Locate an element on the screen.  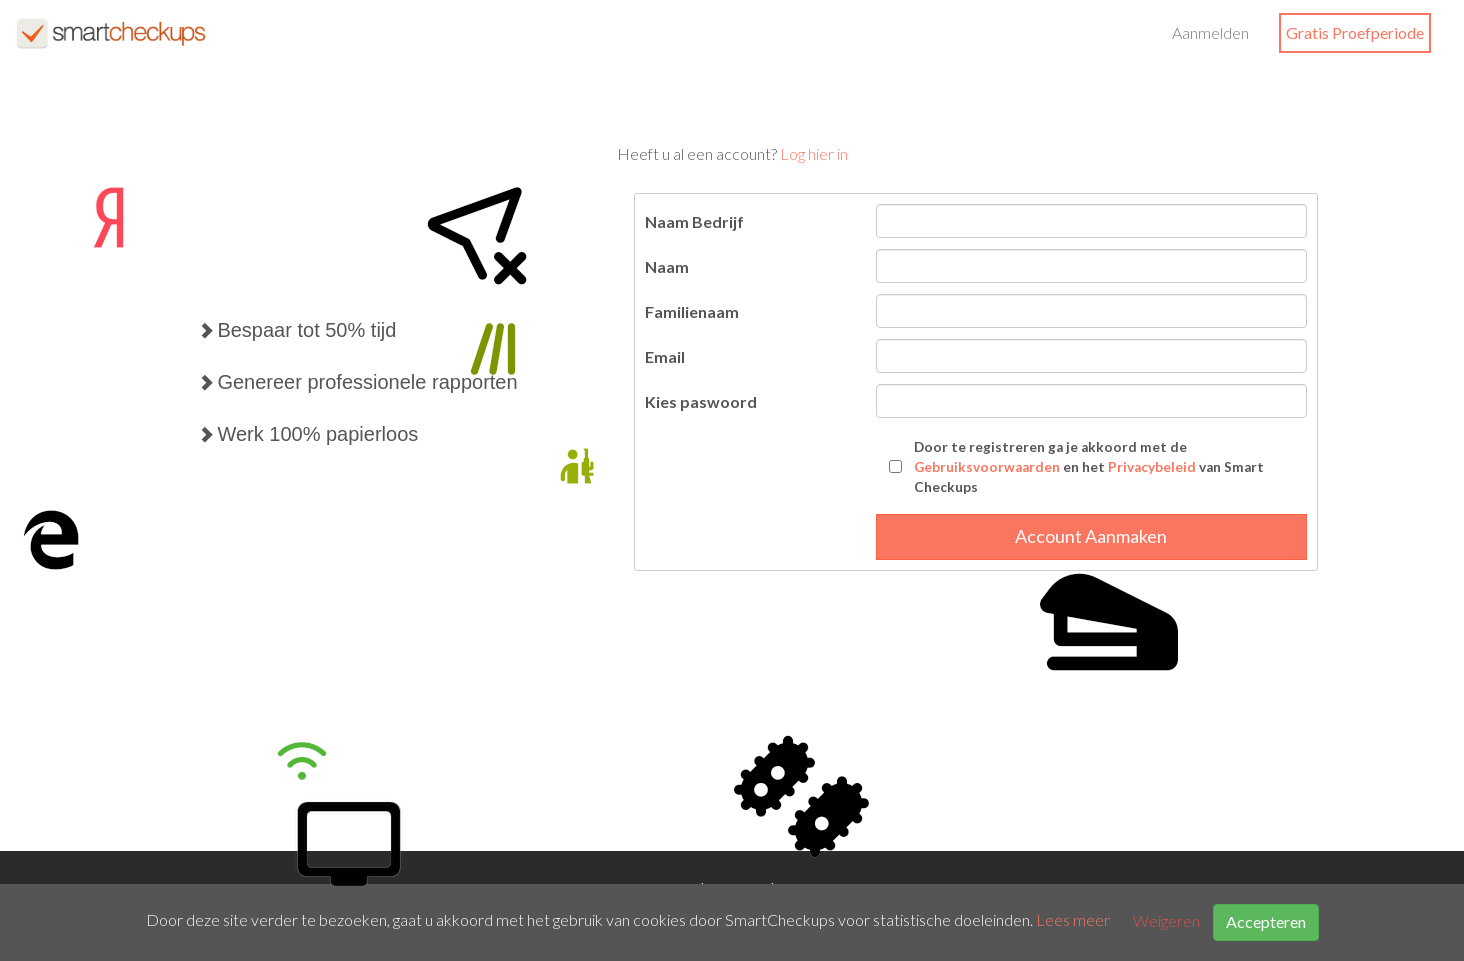
disable location sharing is located at coordinates (475, 233).